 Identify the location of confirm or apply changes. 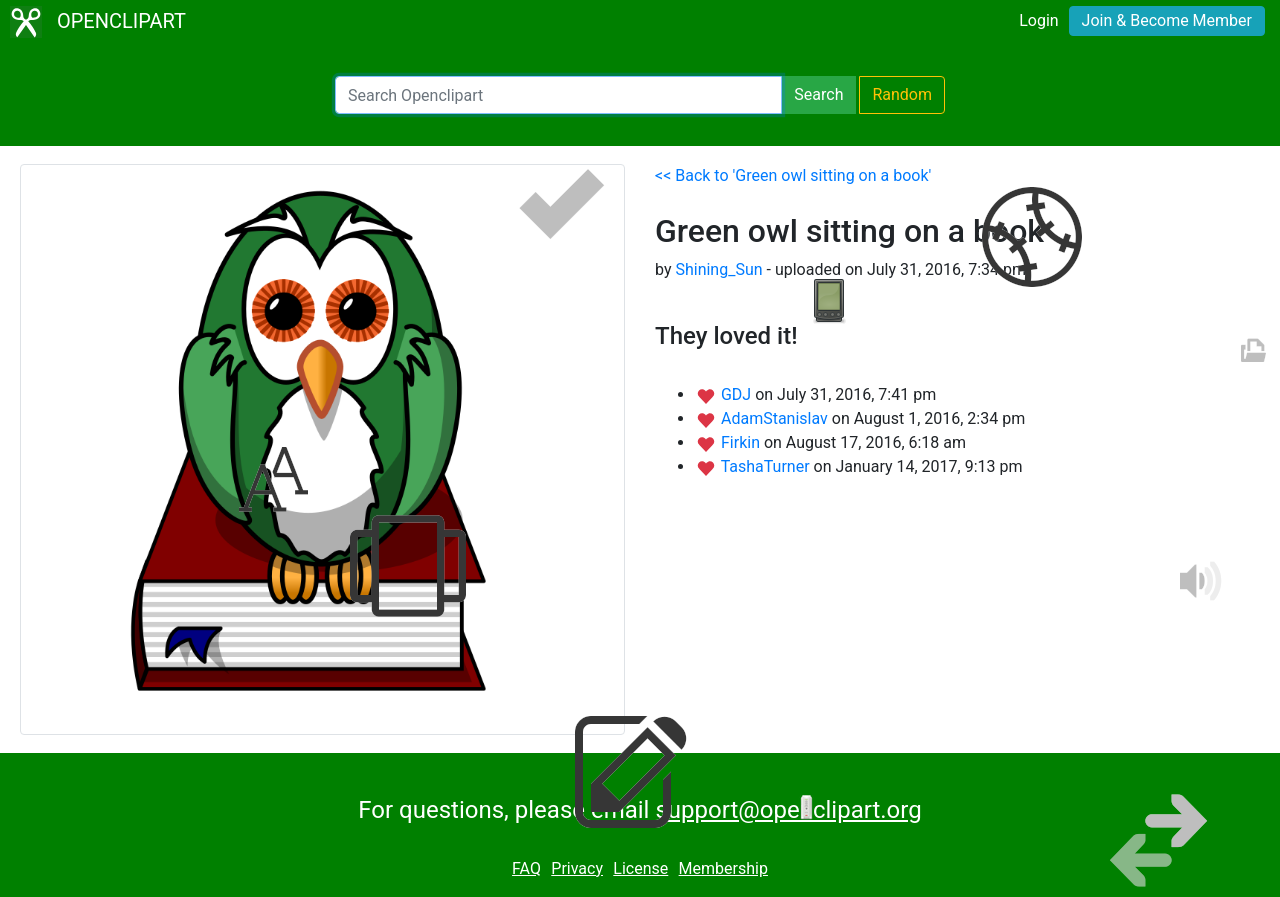
(558, 200).